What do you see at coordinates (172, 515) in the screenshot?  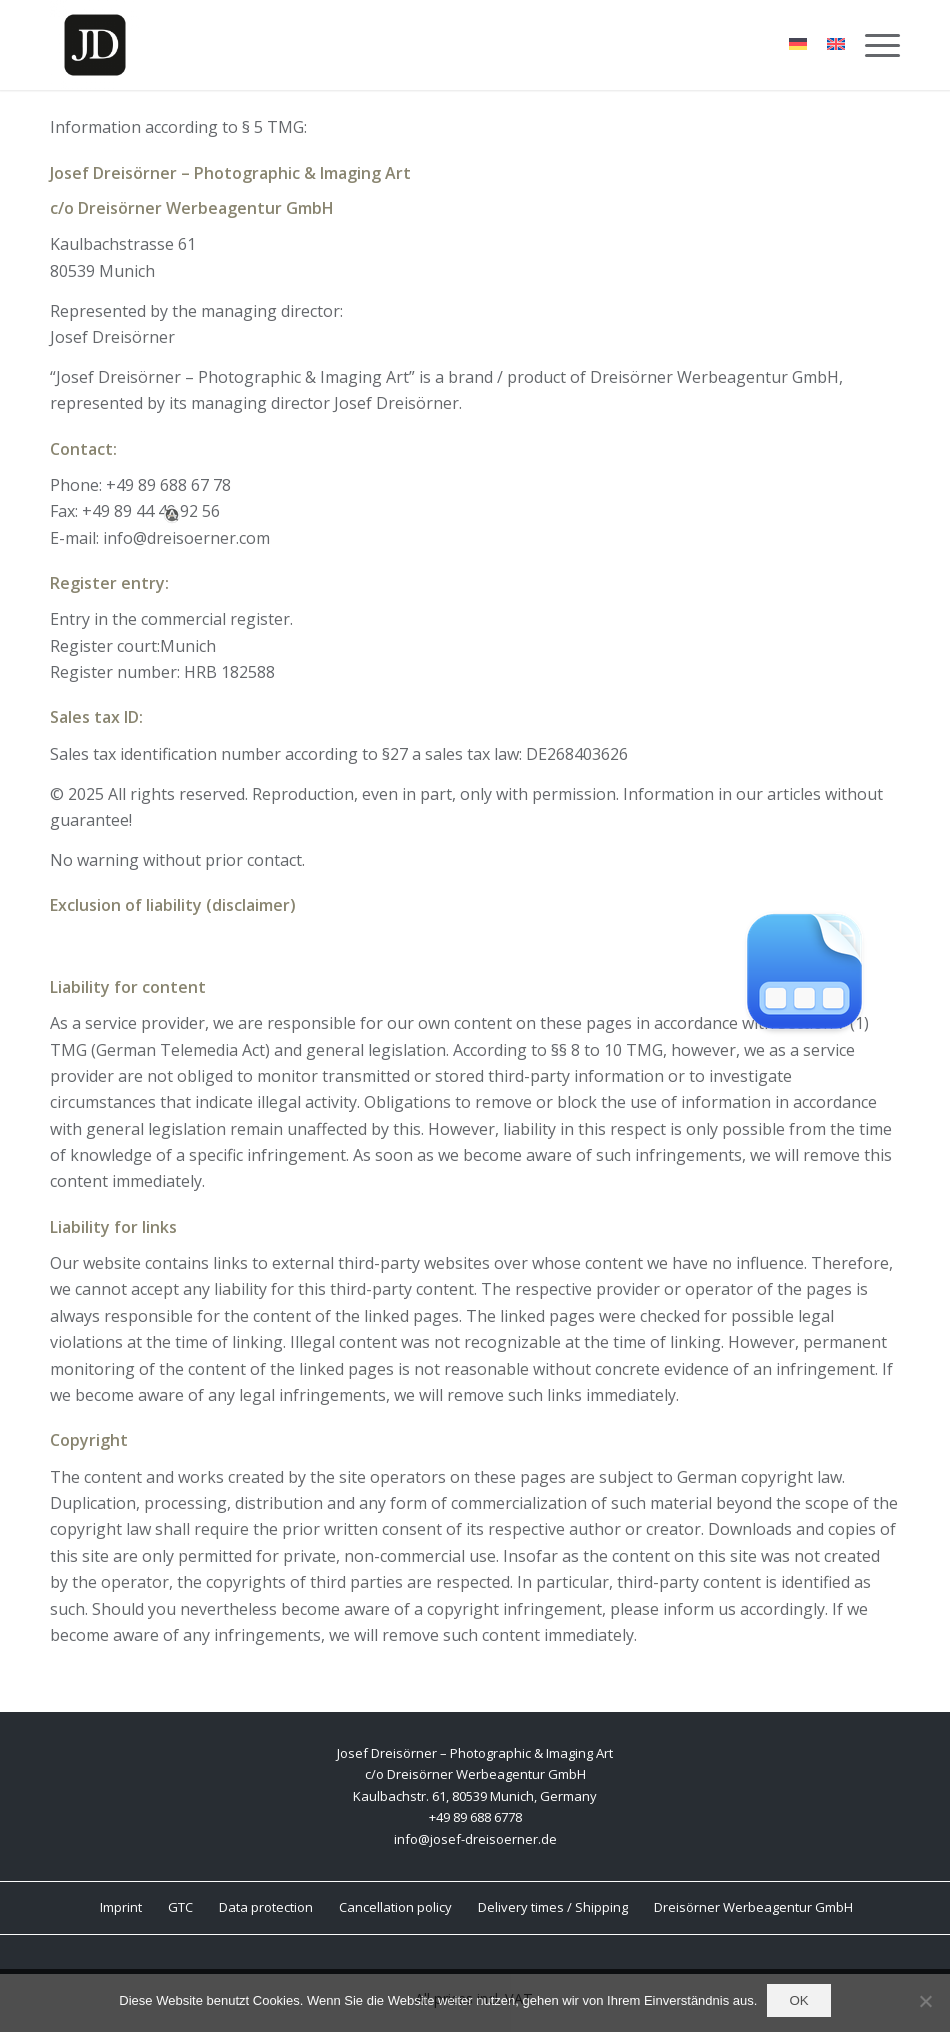 I see `open the software updater application` at bounding box center [172, 515].